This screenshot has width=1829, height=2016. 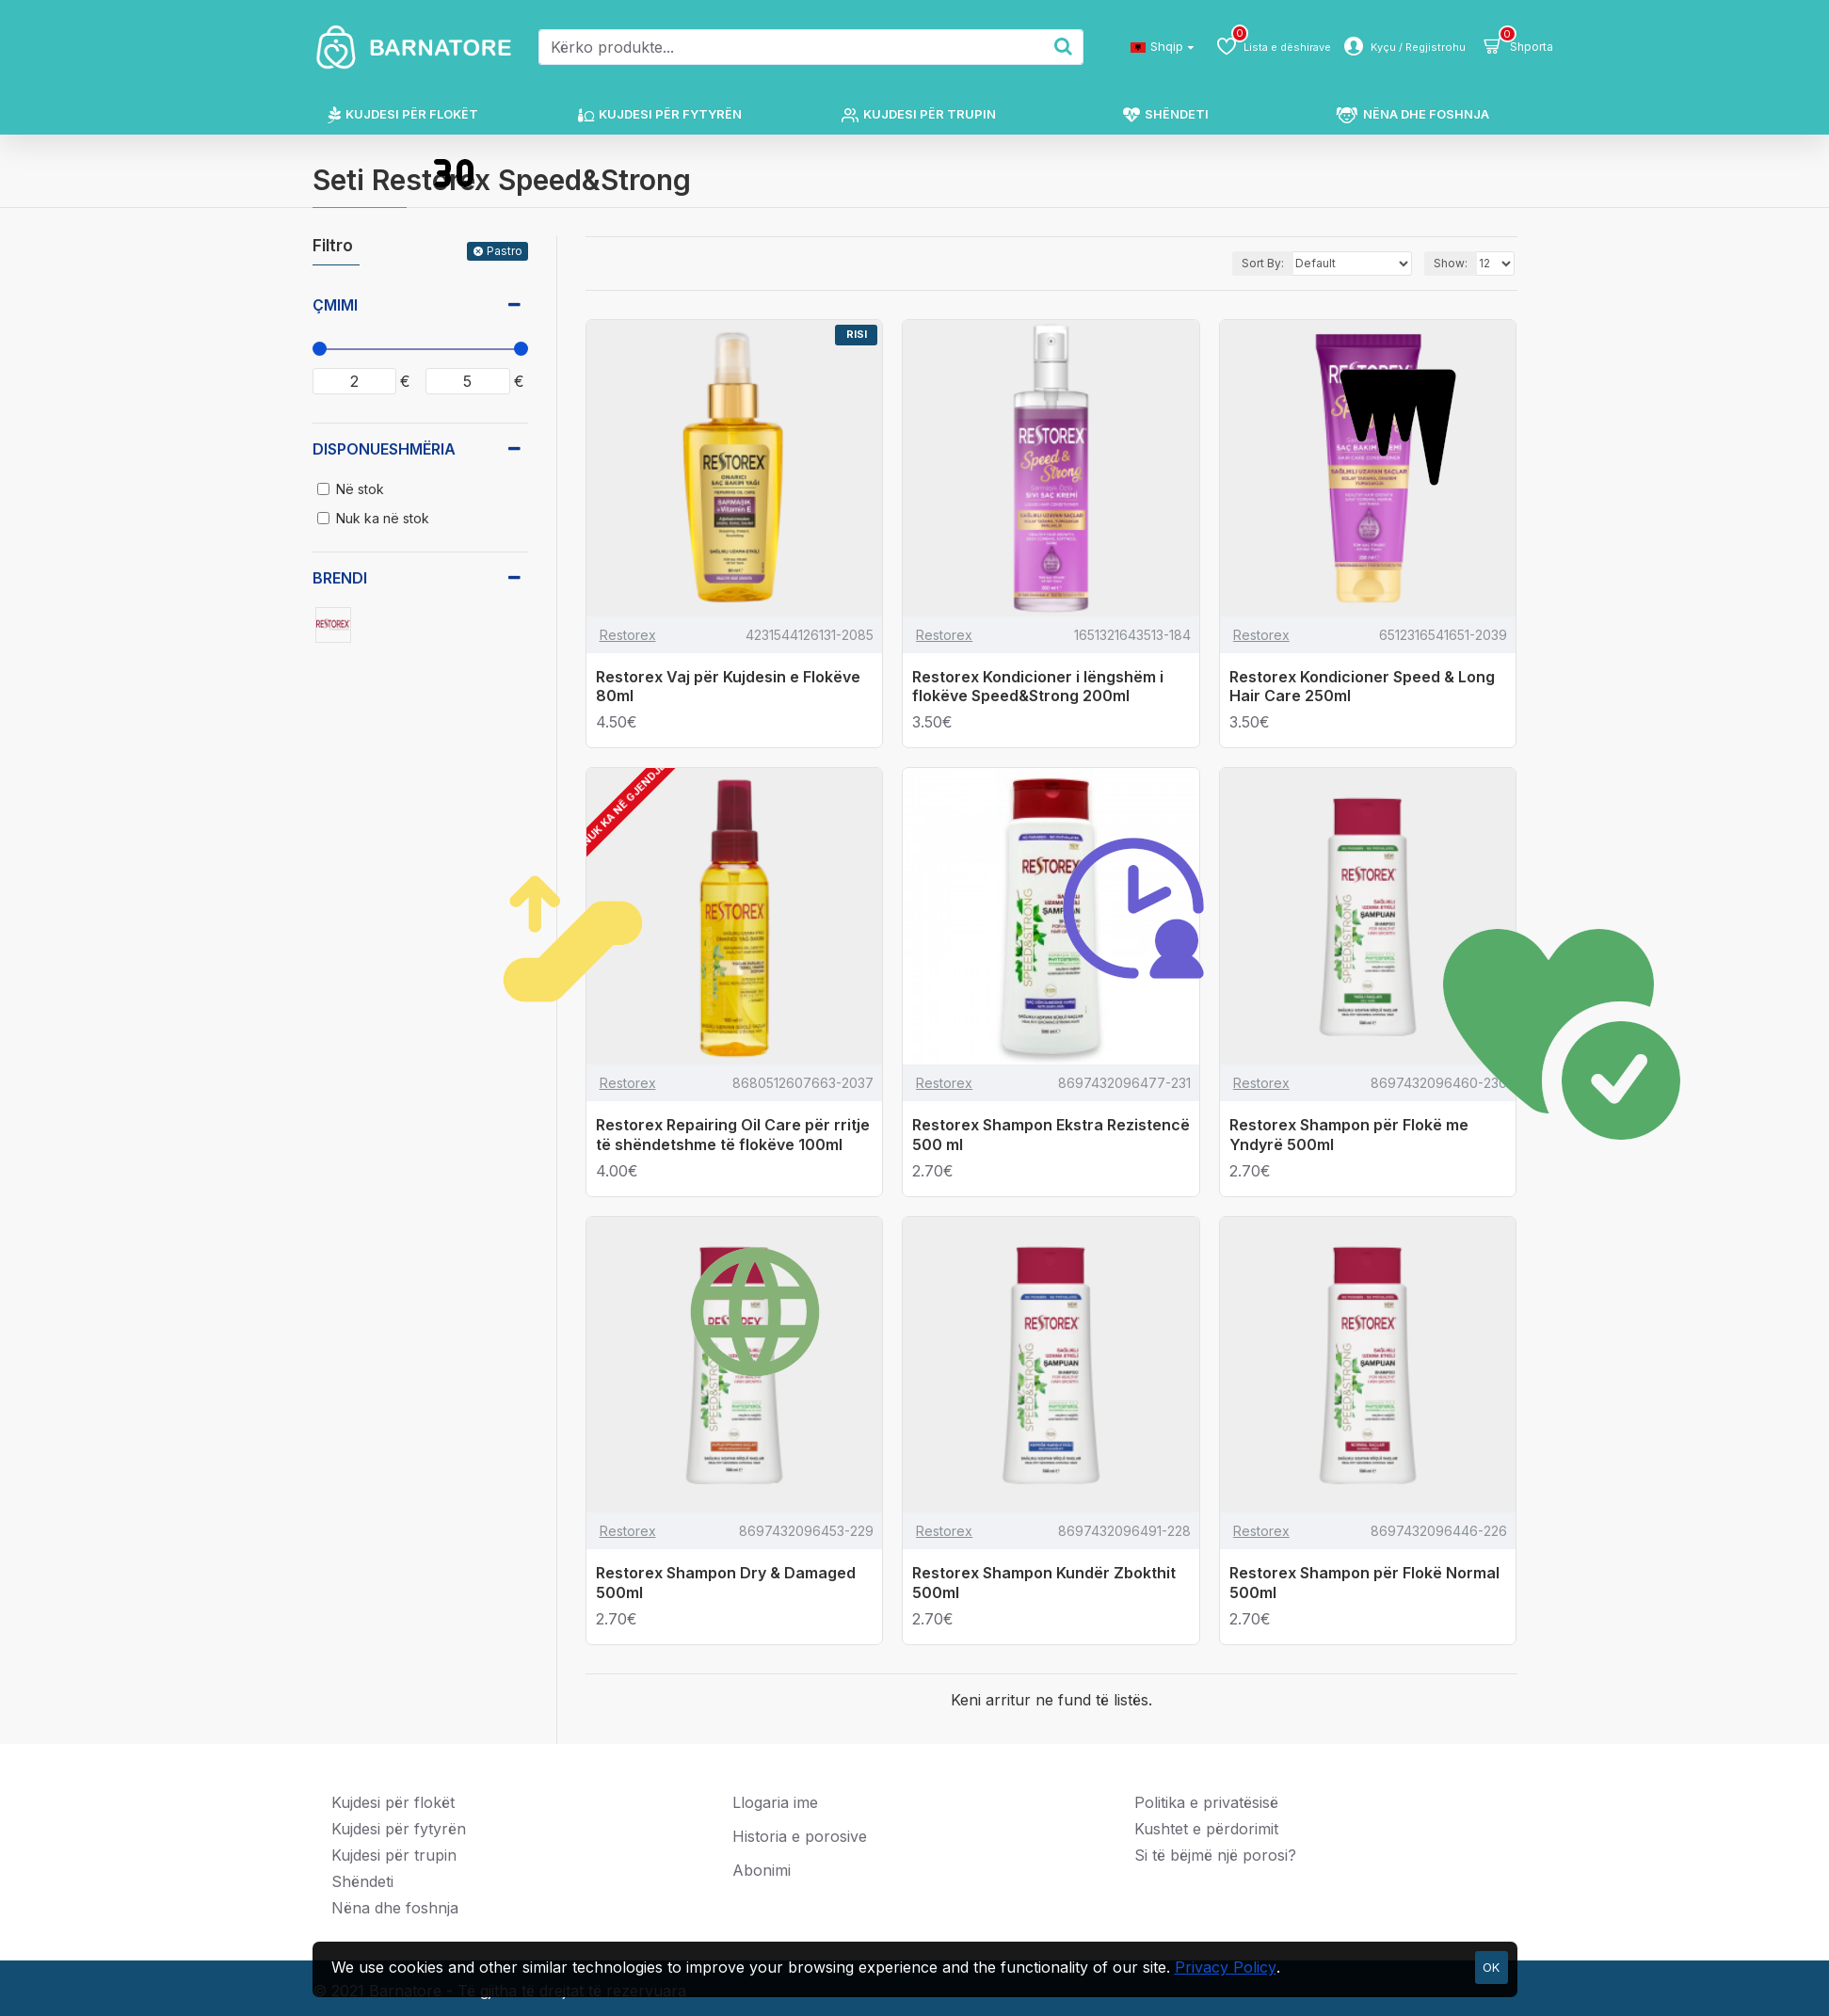 I want to click on item added to favorites successfully, so click(x=1562, y=1021).